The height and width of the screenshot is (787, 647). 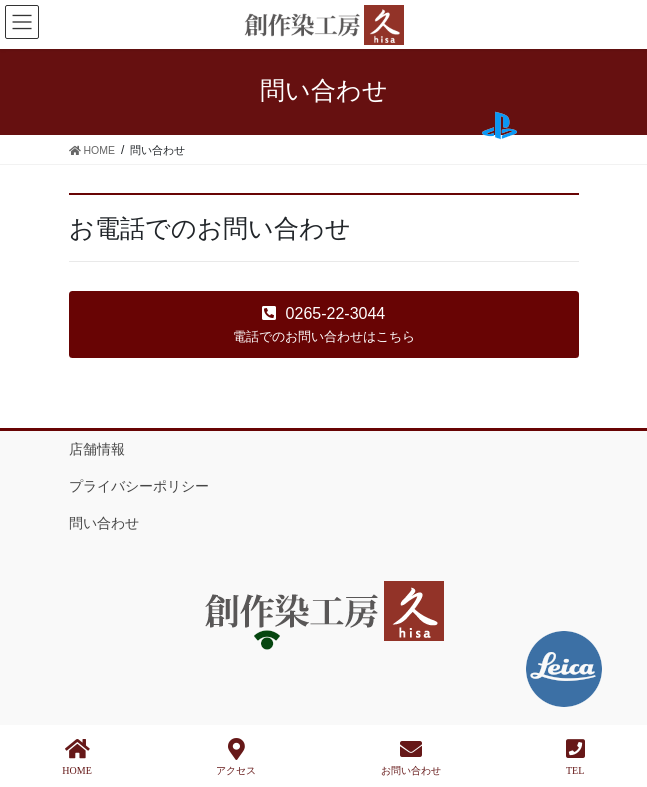 I want to click on playstation brand logo, so click(x=499, y=125).